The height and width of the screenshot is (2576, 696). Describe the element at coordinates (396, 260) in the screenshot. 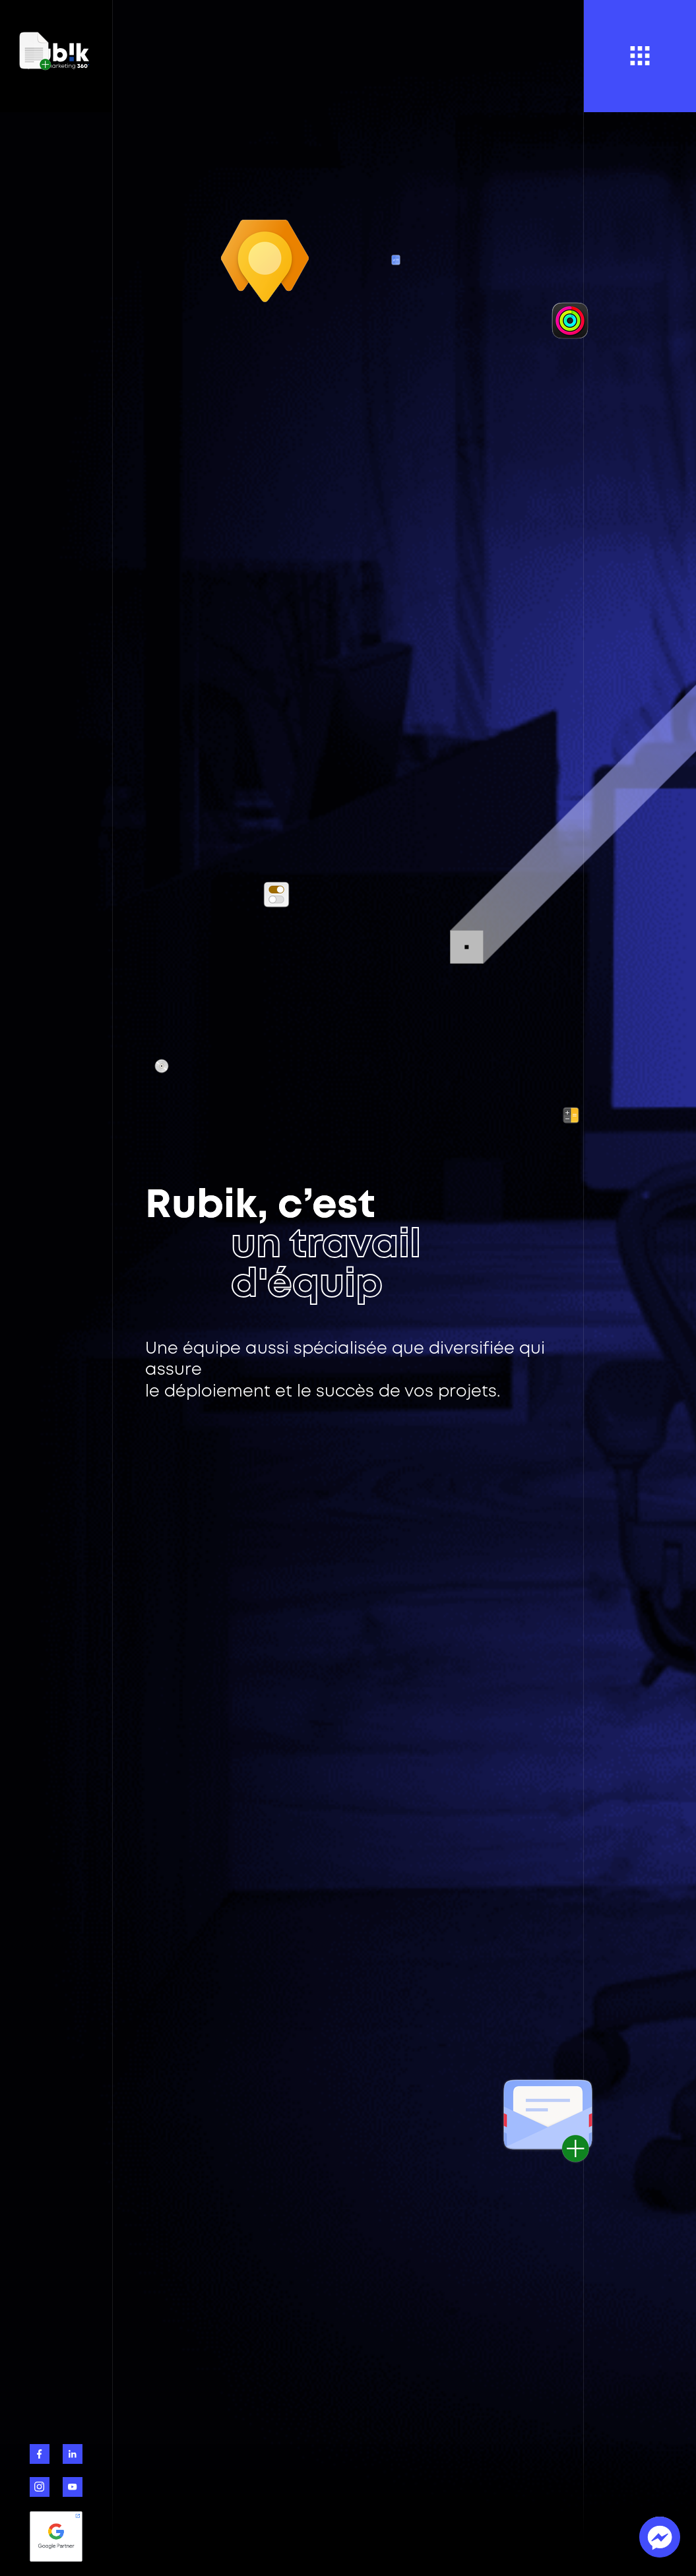

I see `open your bookmarks or saved items app` at that location.